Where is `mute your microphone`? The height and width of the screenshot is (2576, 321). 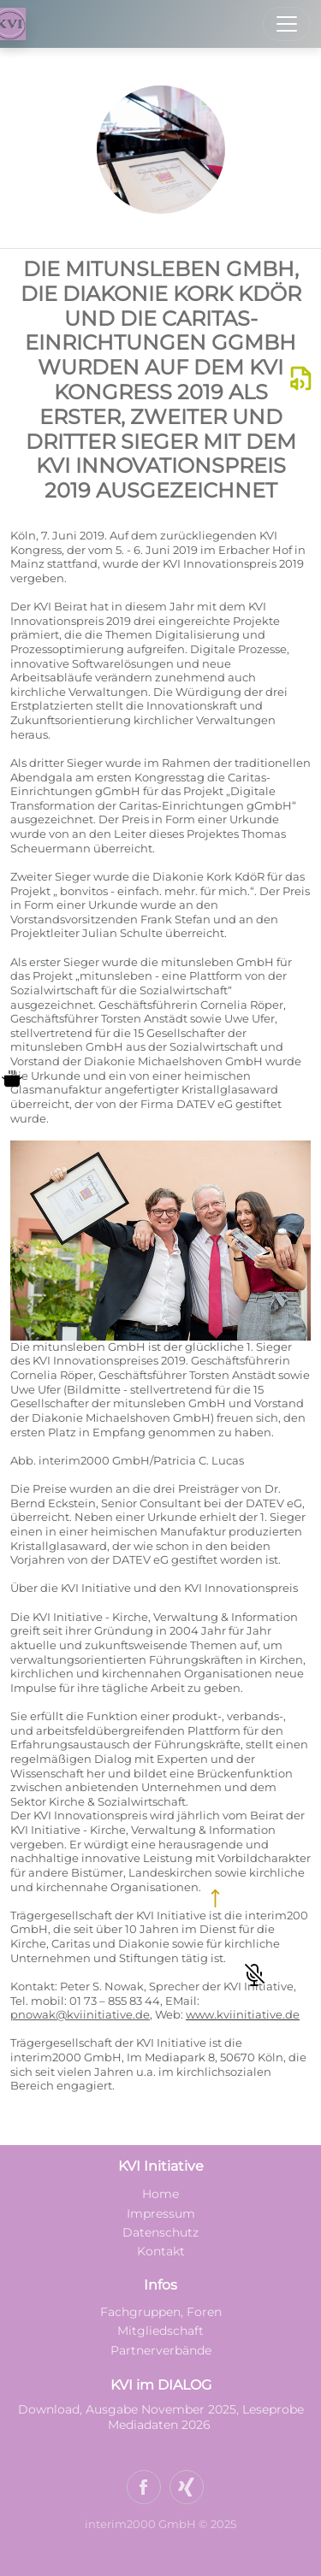
mute your microphone is located at coordinates (254, 1975).